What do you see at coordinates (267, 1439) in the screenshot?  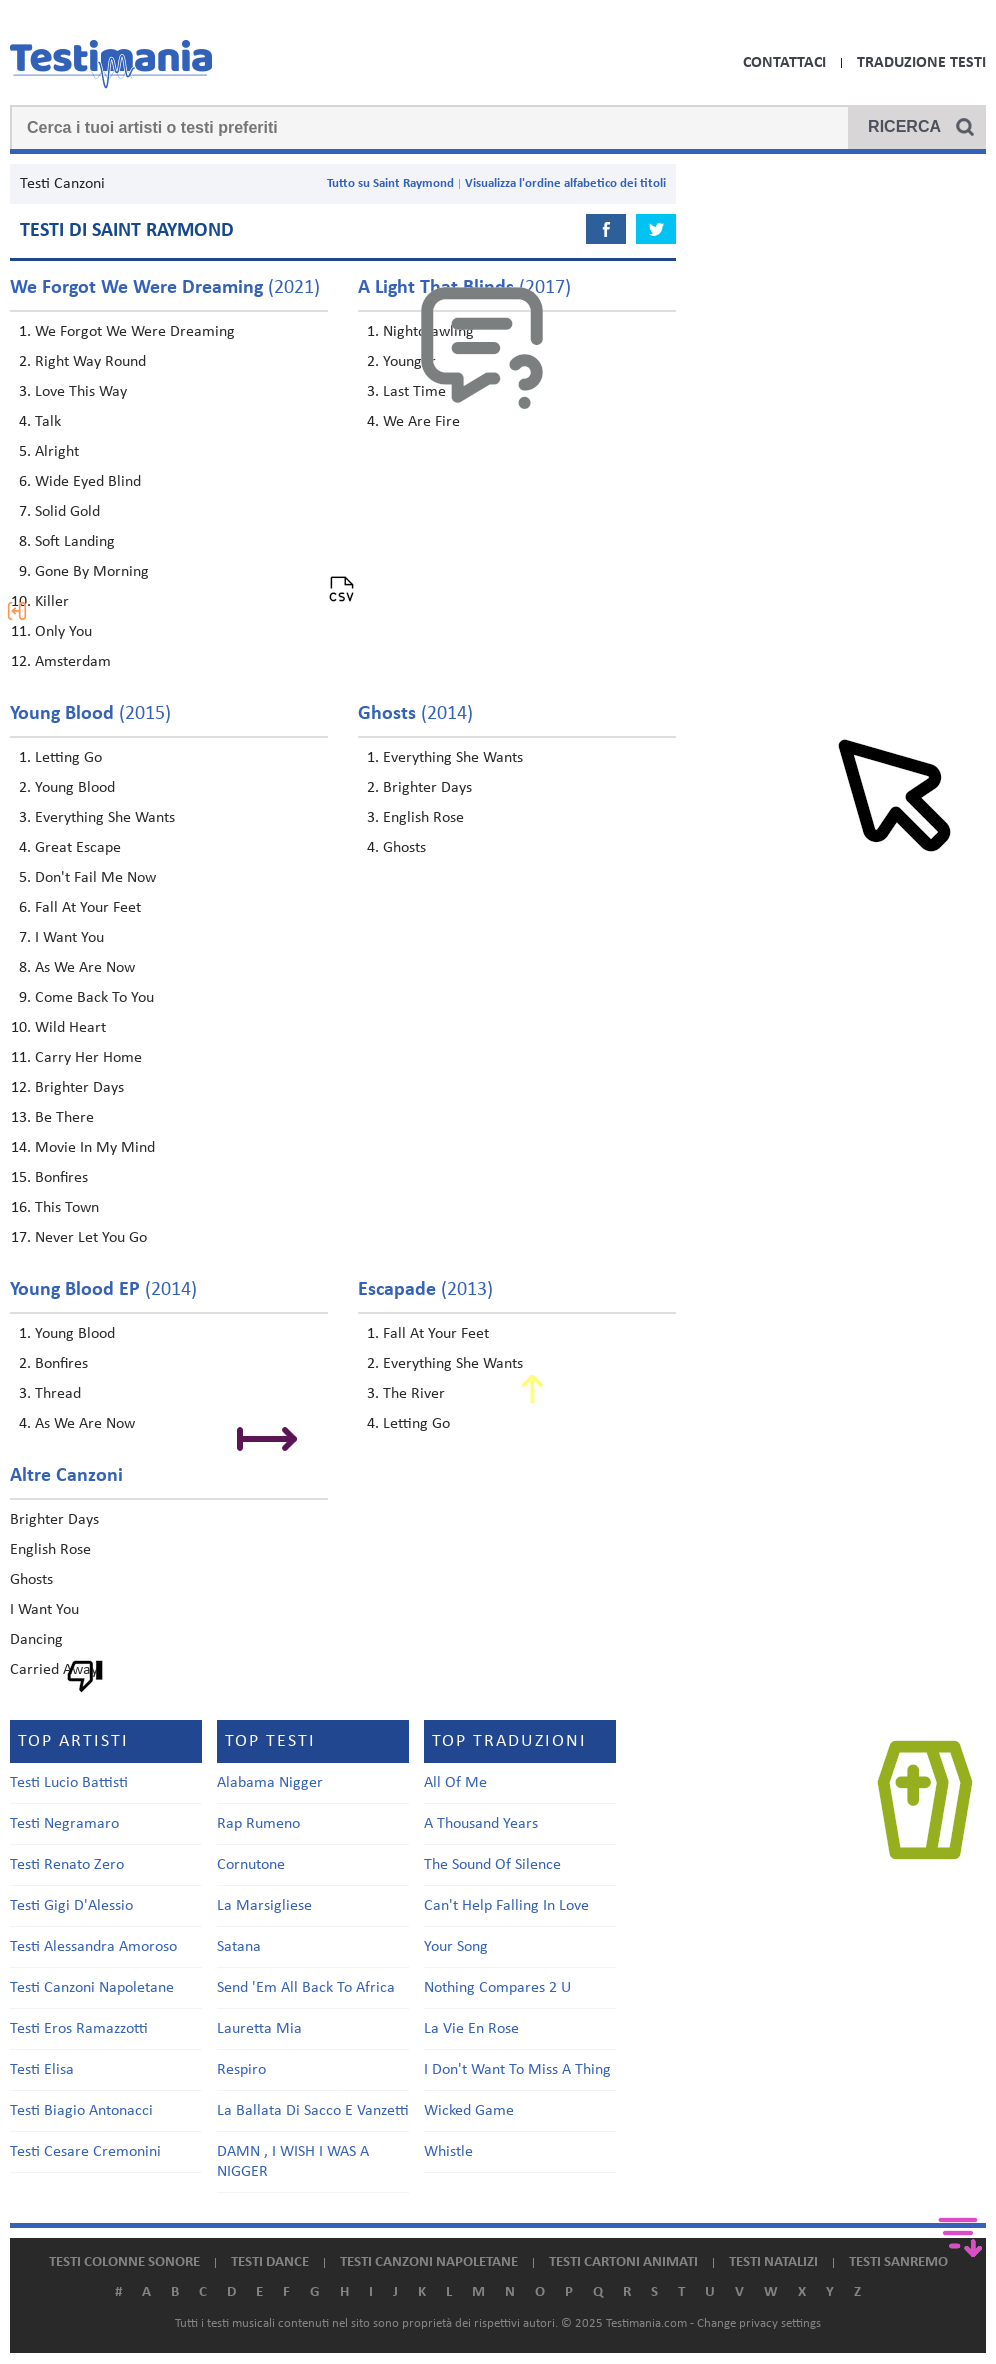 I see `move item to the end of a list` at bounding box center [267, 1439].